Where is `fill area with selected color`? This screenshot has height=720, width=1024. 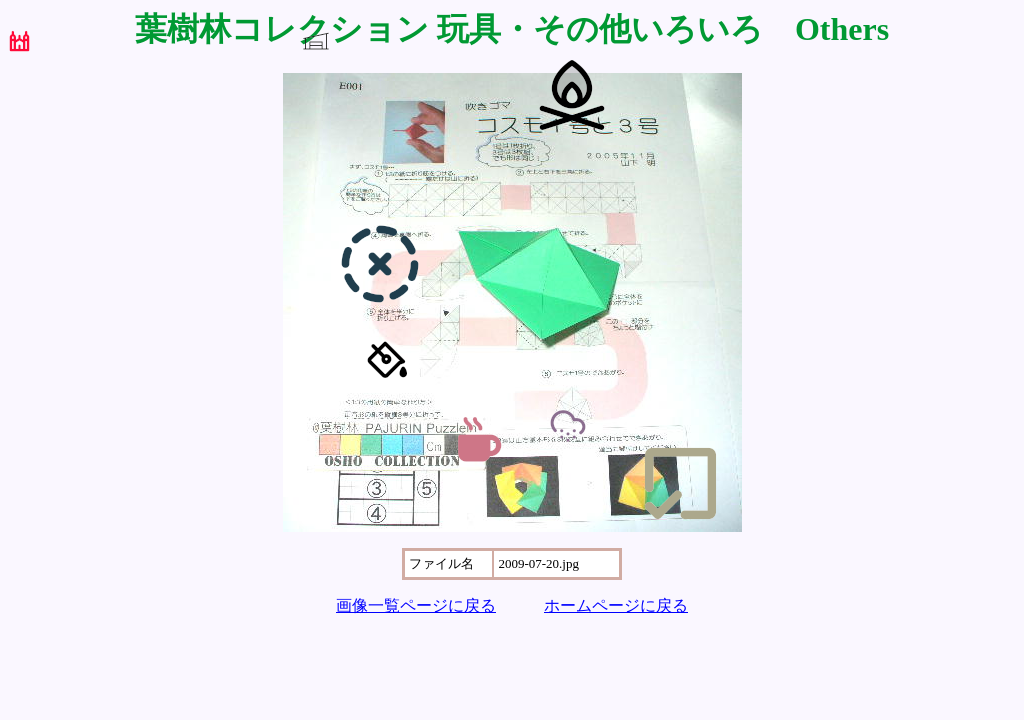
fill area with selected color is located at coordinates (387, 361).